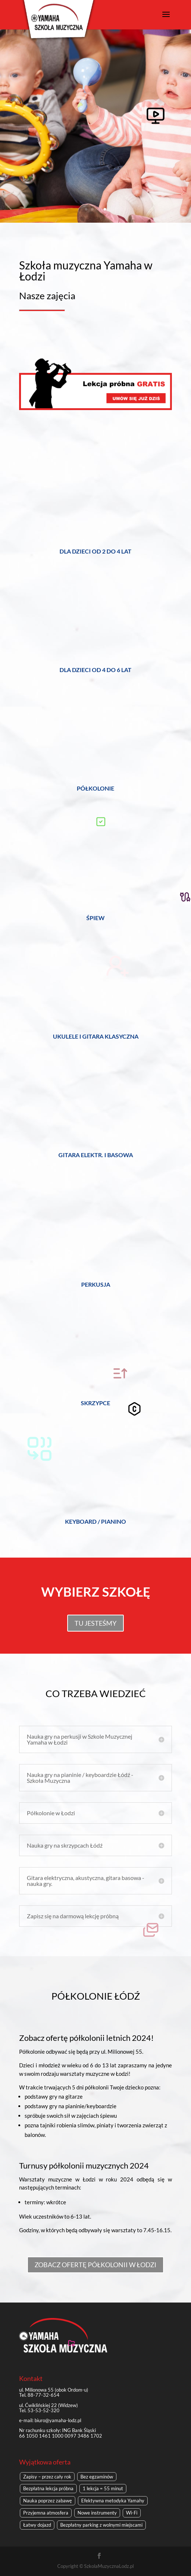 The width and height of the screenshot is (191, 2576). Describe the element at coordinates (39, 1449) in the screenshot. I see `merge or combine selected items` at that location.